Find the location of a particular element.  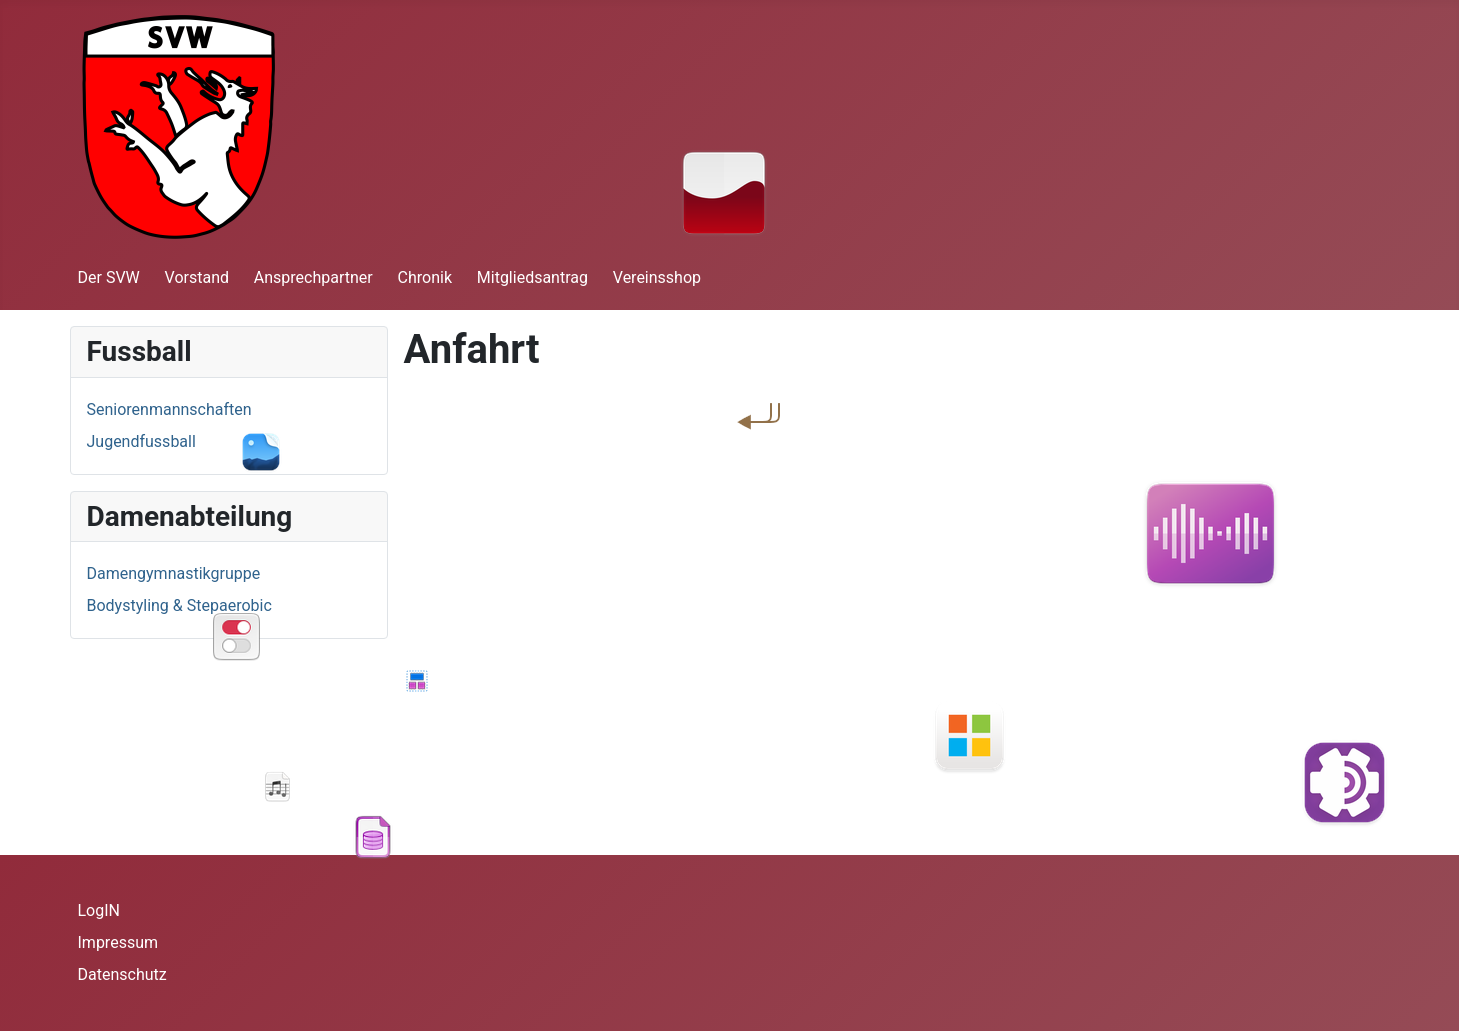

select all items in the current view is located at coordinates (417, 681).